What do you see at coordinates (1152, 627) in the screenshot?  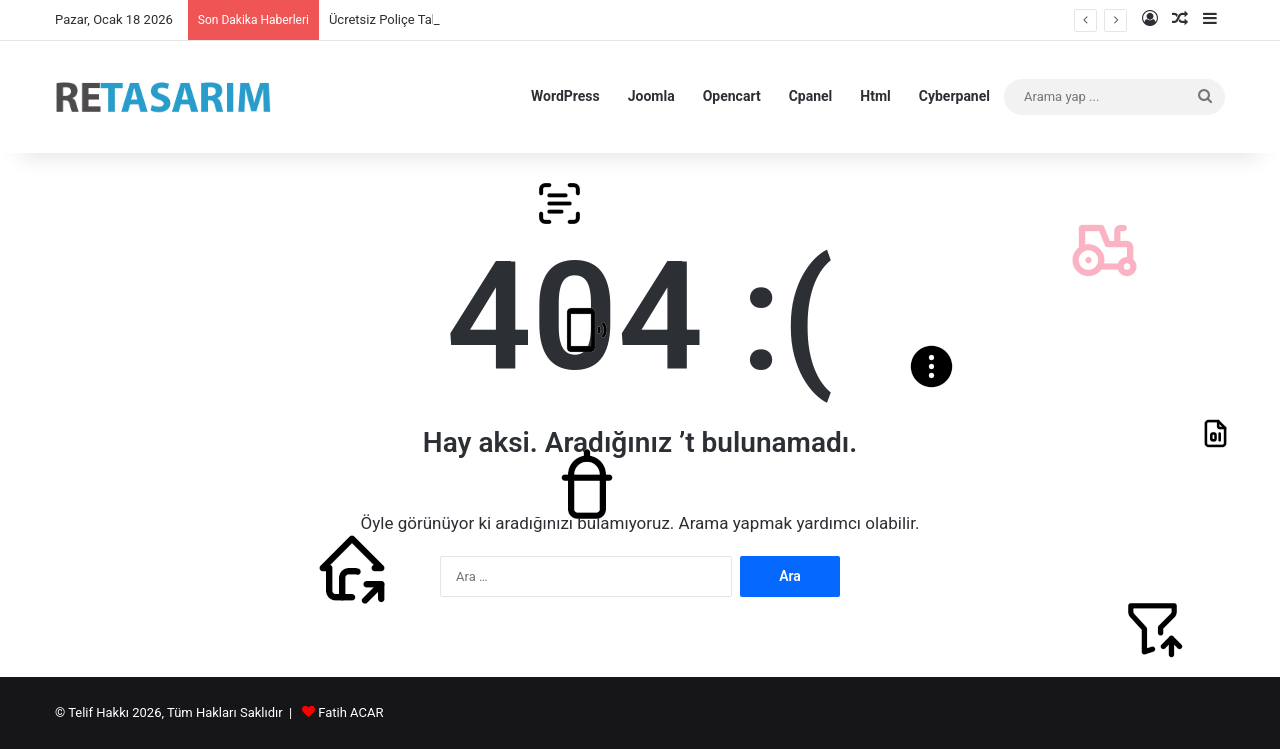 I see `sort filtered results in ascending order` at bounding box center [1152, 627].